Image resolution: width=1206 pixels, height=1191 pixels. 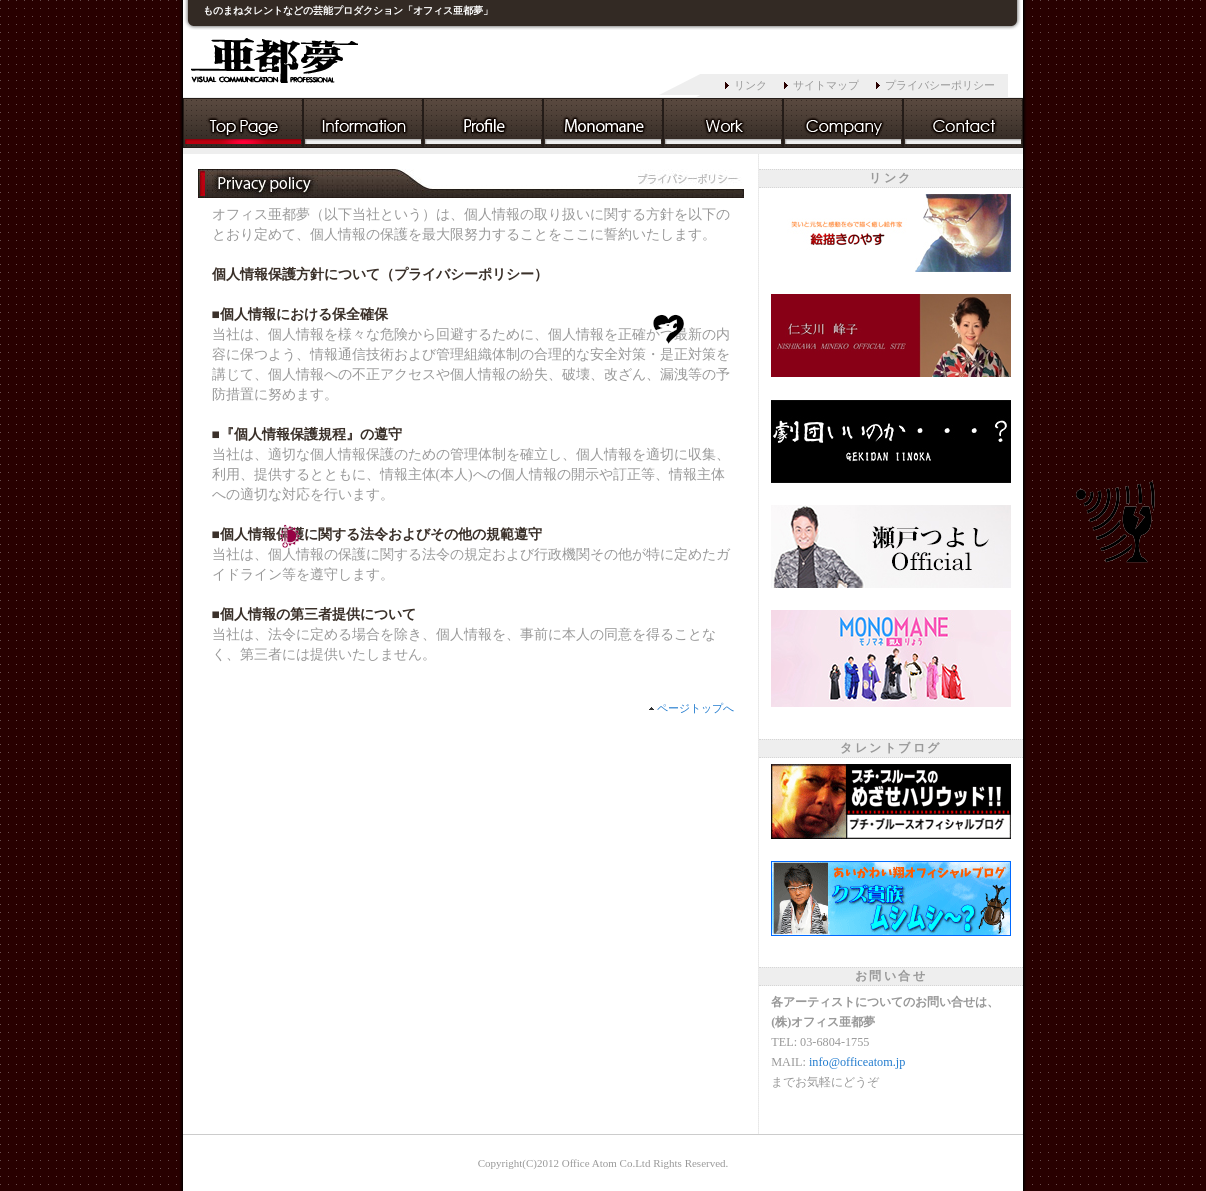 What do you see at coordinates (290, 536) in the screenshot?
I see `view current temperature or weather conditions` at bounding box center [290, 536].